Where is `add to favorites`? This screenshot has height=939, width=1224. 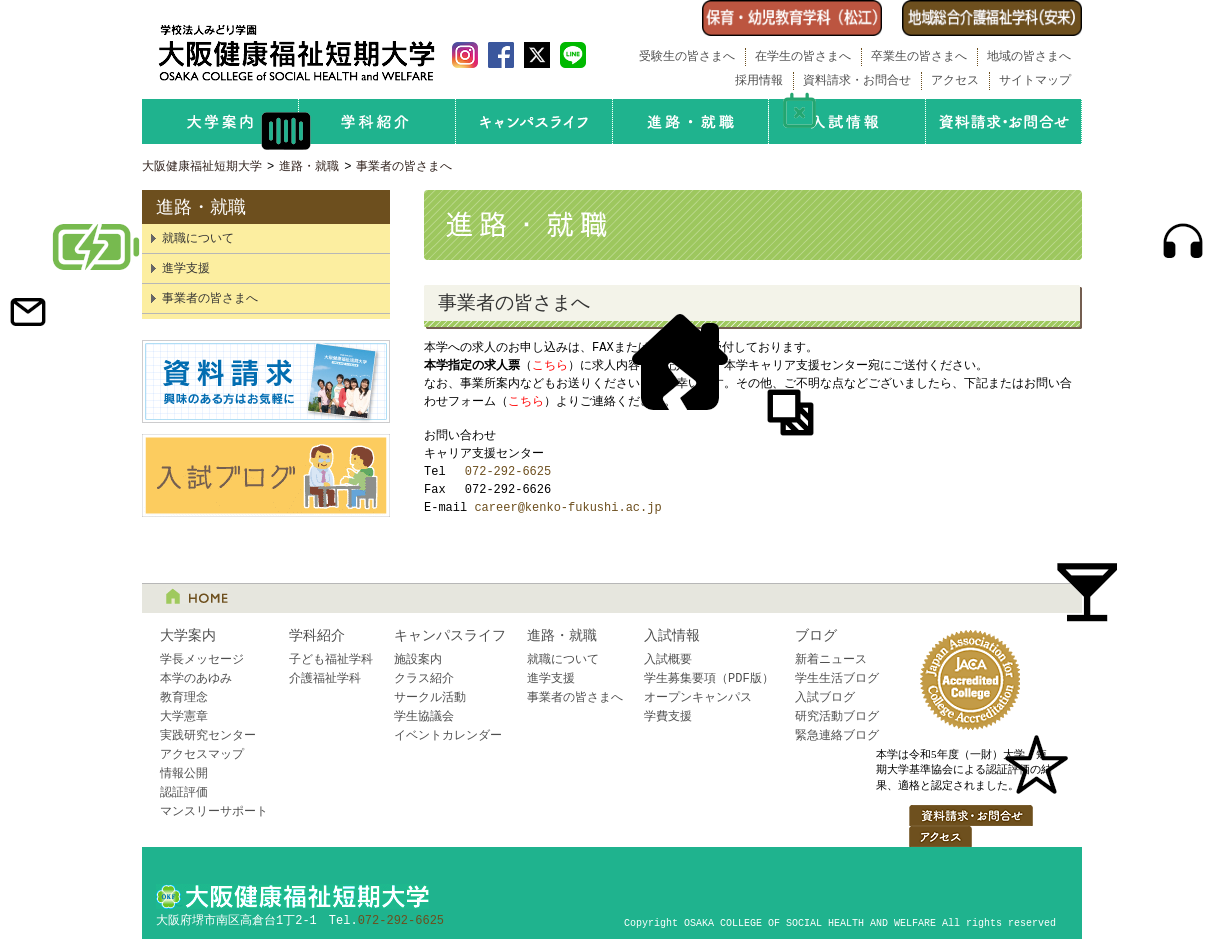 add to favorites is located at coordinates (1036, 764).